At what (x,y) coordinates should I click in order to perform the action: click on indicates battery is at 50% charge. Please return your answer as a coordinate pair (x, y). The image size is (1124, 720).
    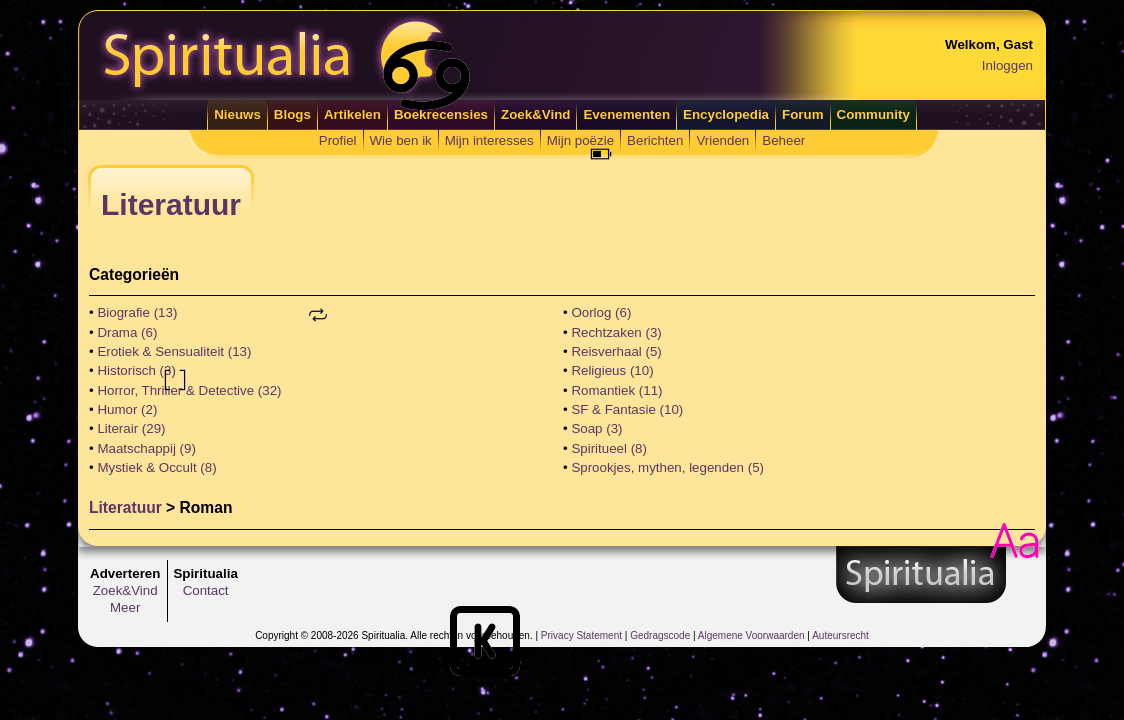
    Looking at the image, I should click on (601, 154).